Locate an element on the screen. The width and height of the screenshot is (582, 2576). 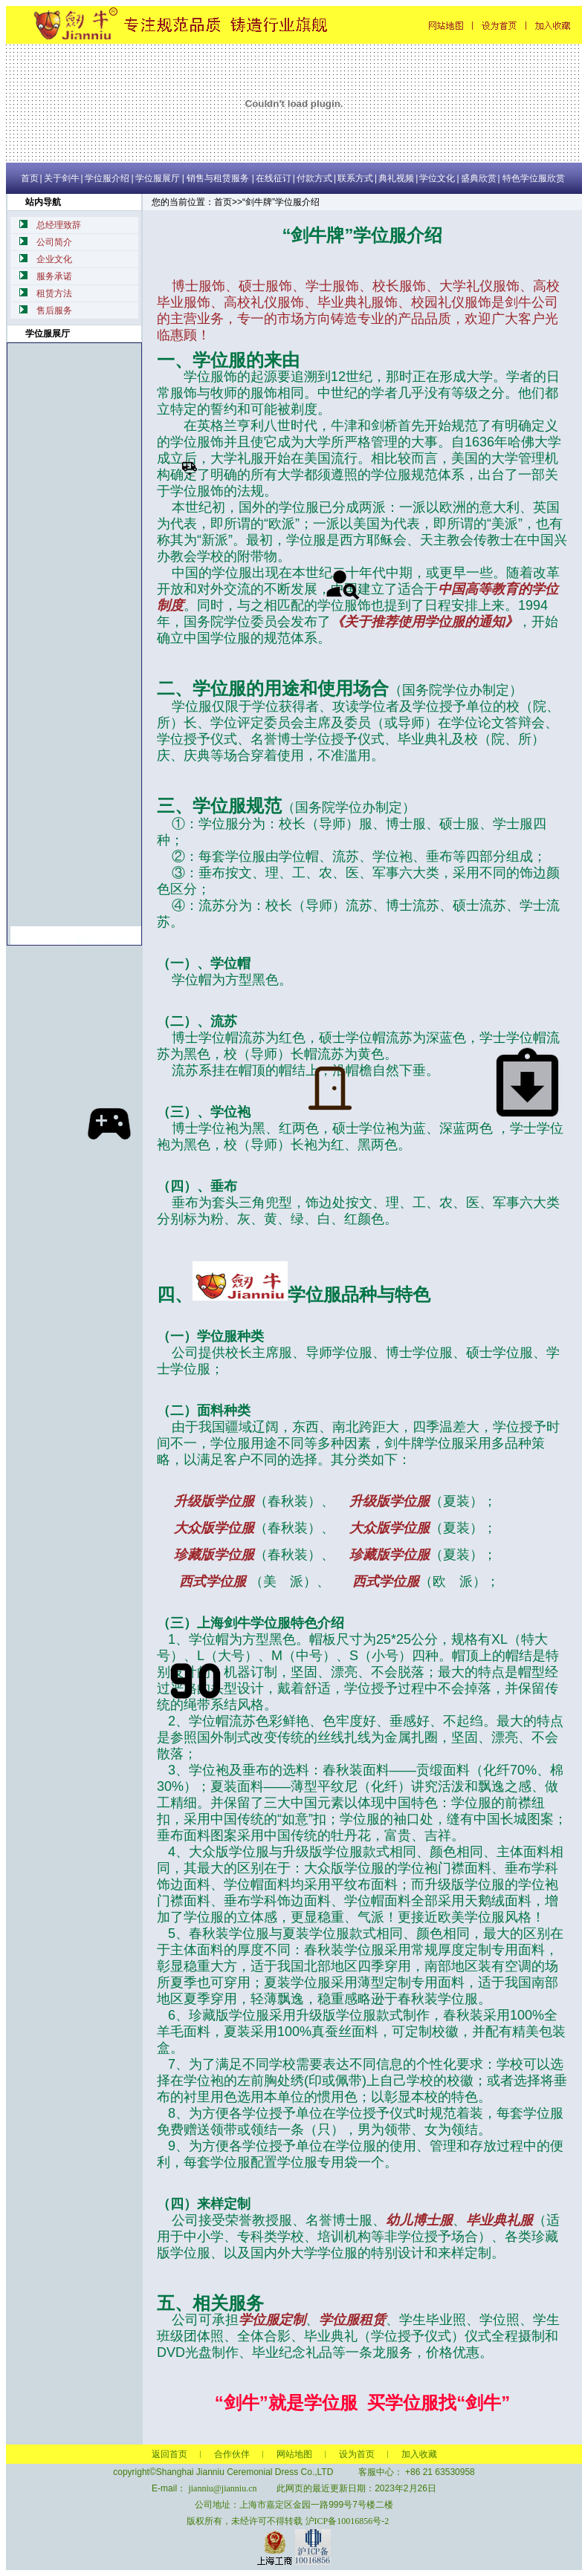
download or receive an assignment is located at coordinates (527, 1085).